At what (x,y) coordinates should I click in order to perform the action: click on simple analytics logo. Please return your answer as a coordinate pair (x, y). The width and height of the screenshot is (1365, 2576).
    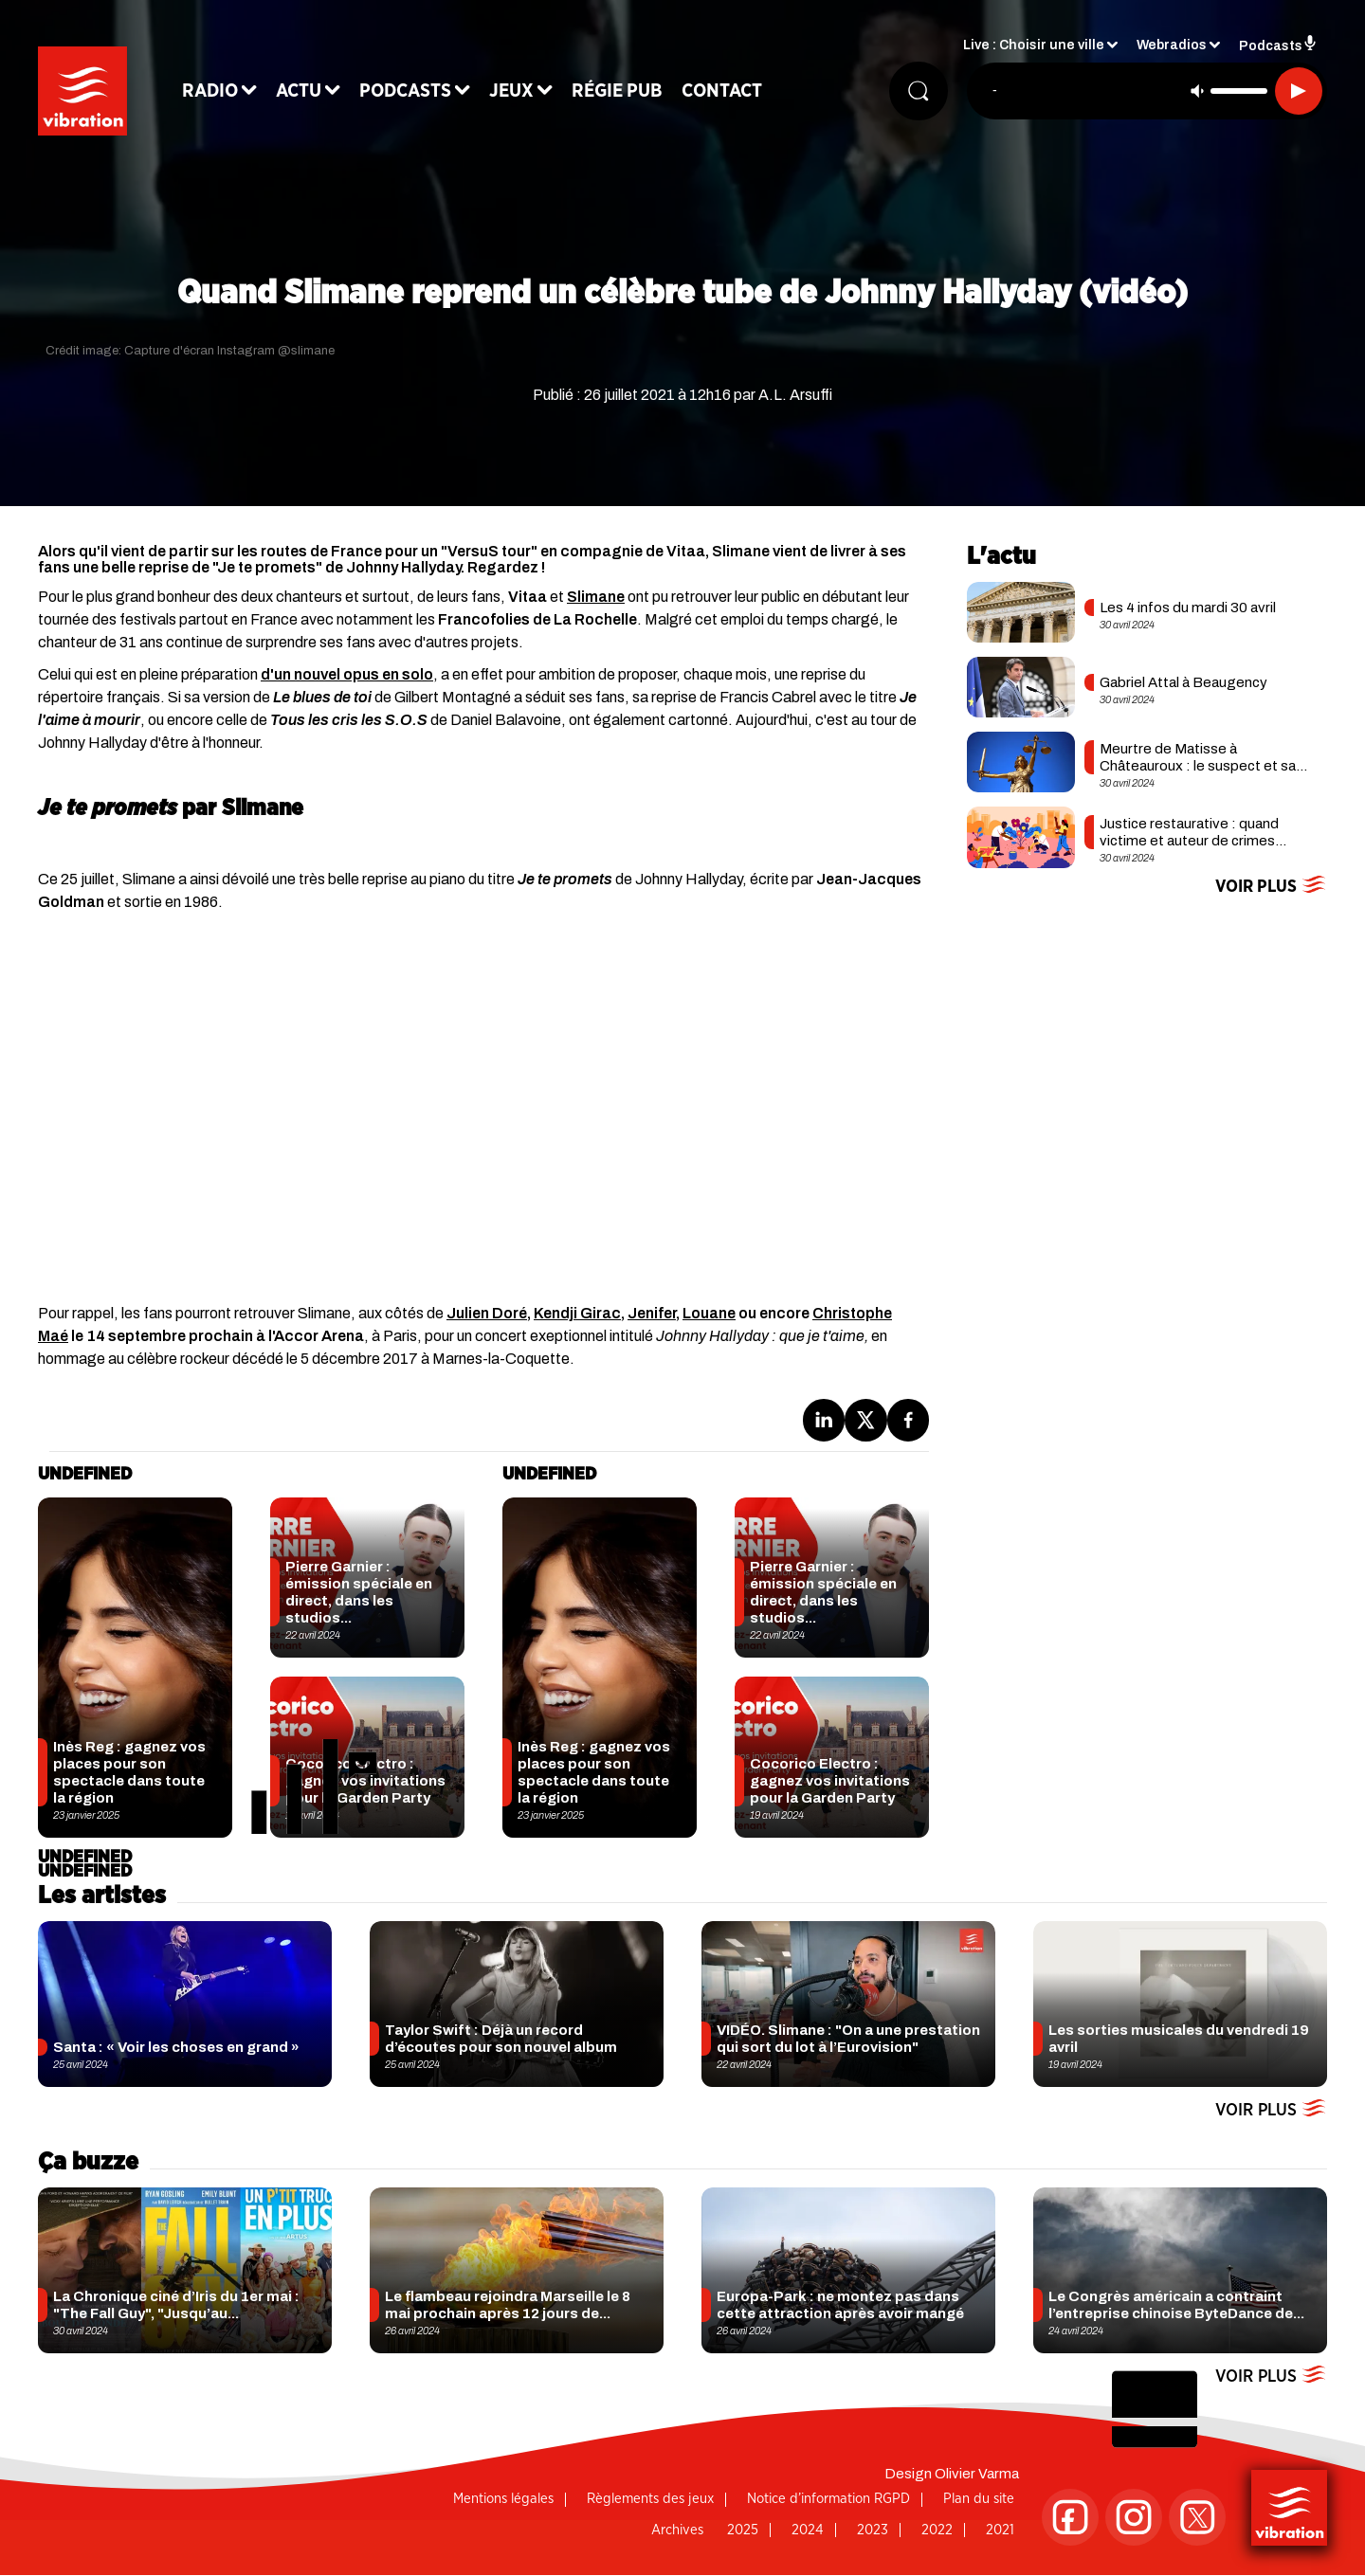
    Looking at the image, I should click on (295, 1787).